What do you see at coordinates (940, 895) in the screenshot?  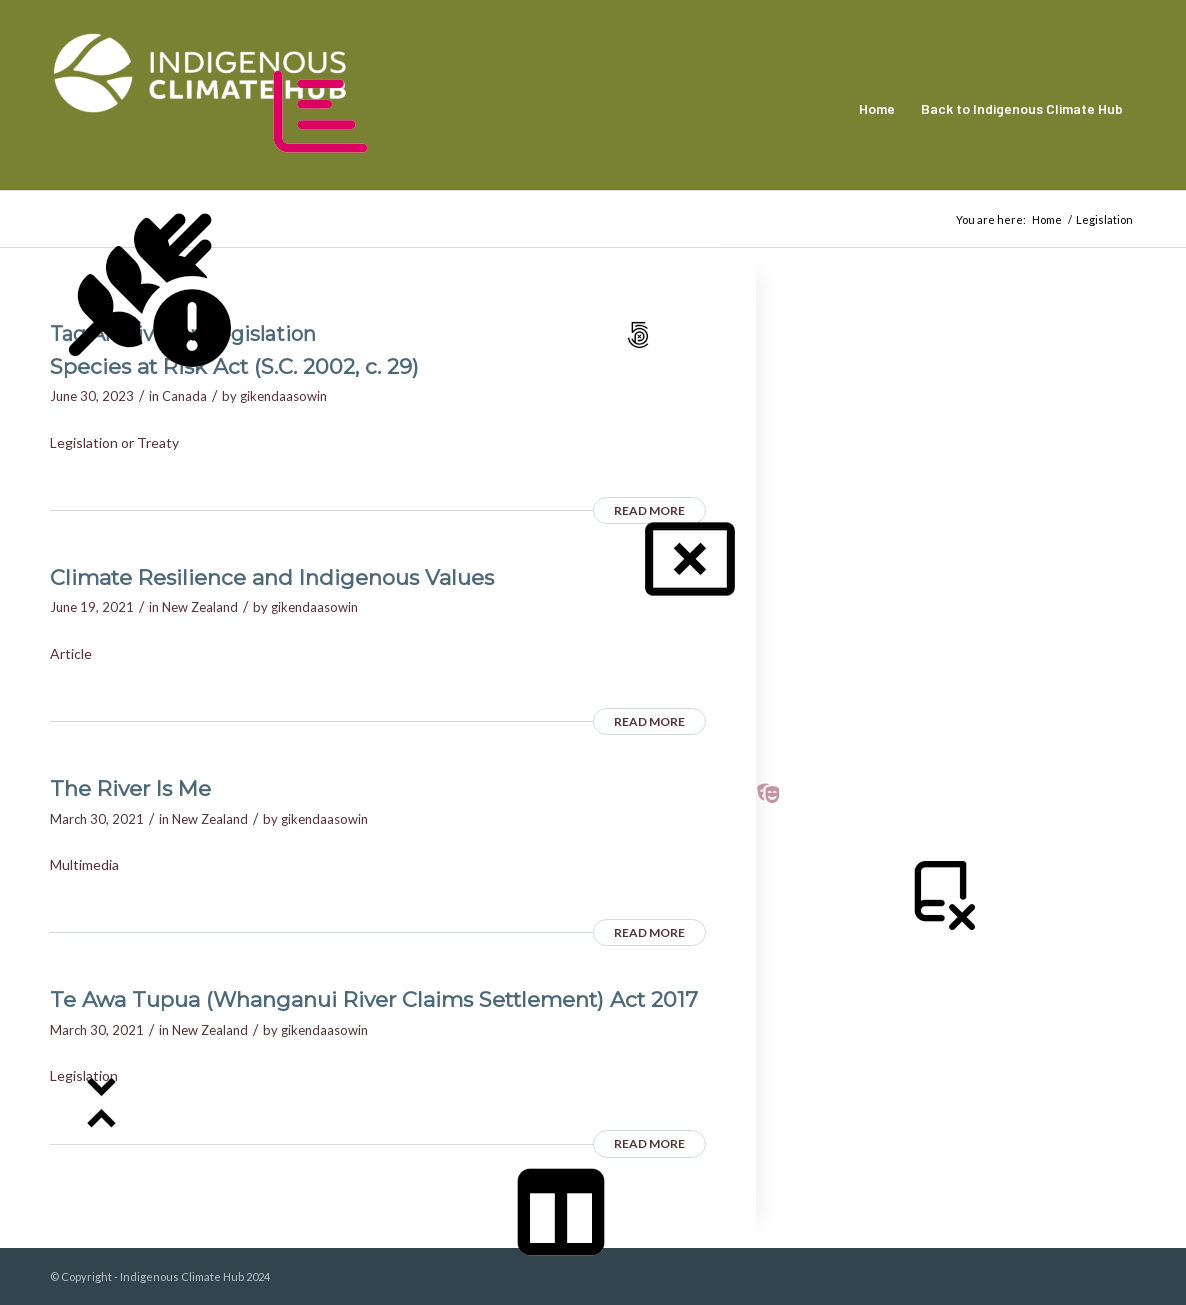 I see `indicates a deleted repository` at bounding box center [940, 895].